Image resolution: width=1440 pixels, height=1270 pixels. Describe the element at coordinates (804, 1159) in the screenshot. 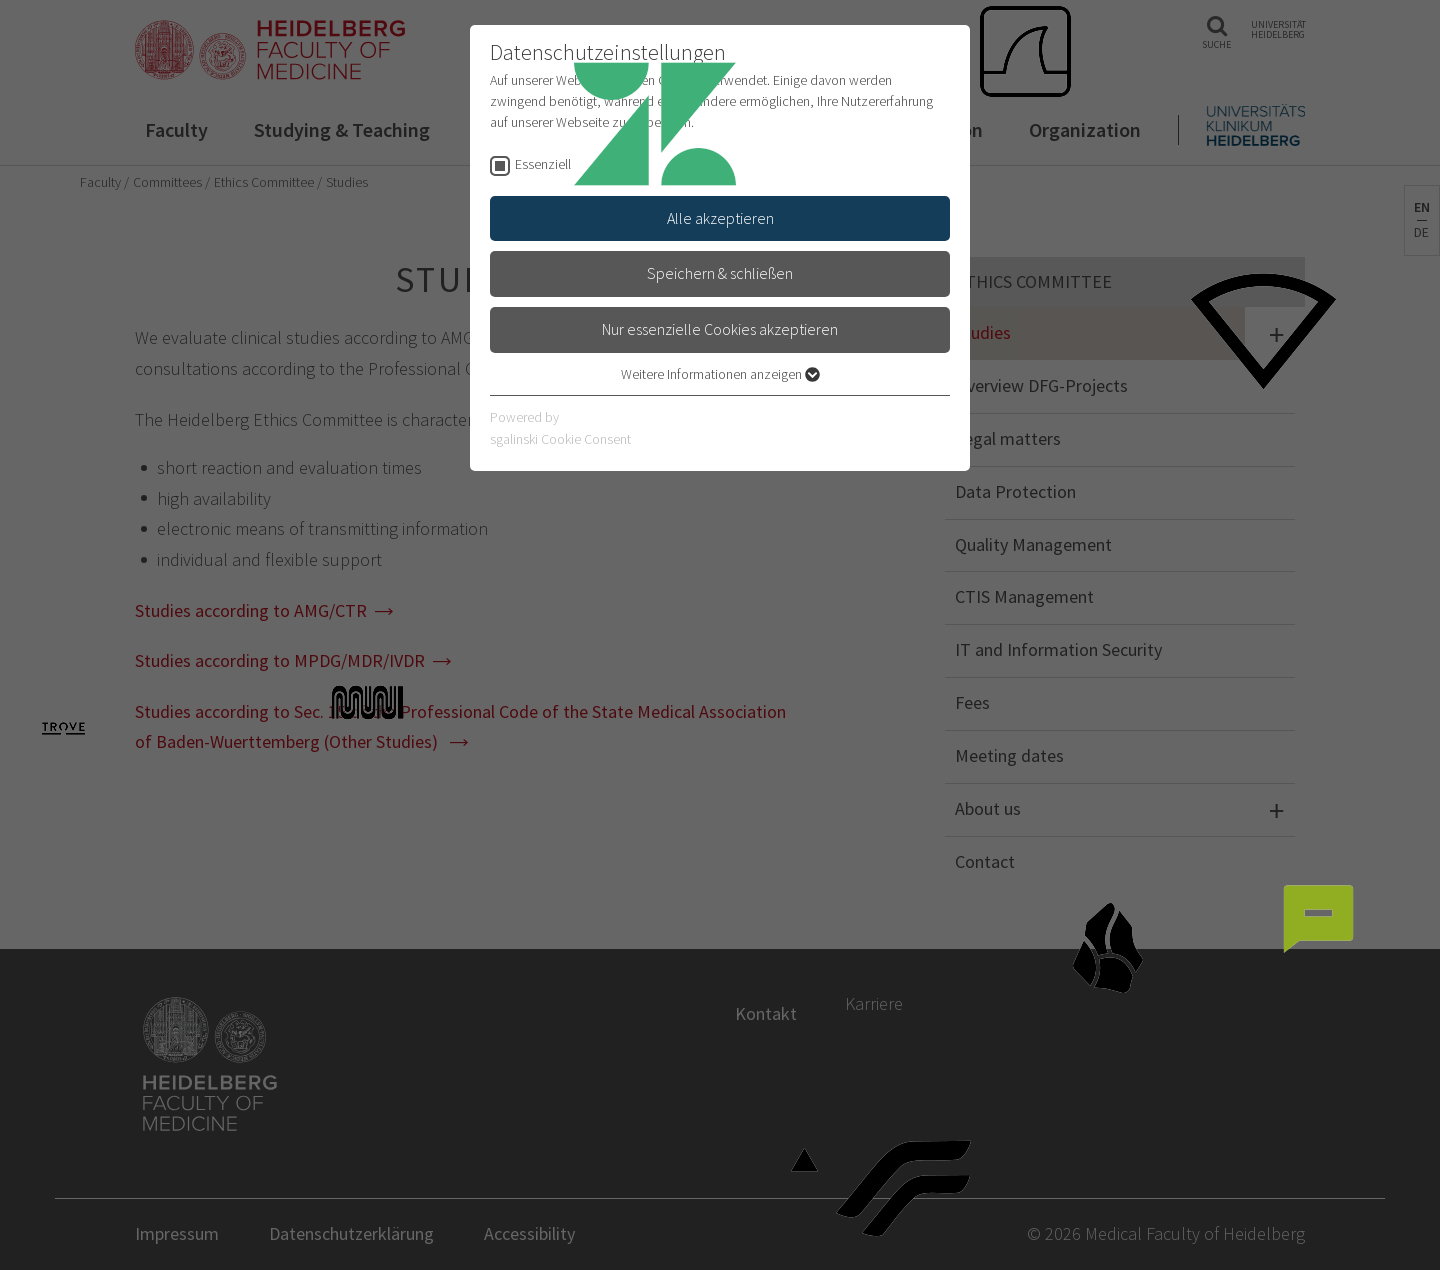

I see `Vercel company logo` at that location.